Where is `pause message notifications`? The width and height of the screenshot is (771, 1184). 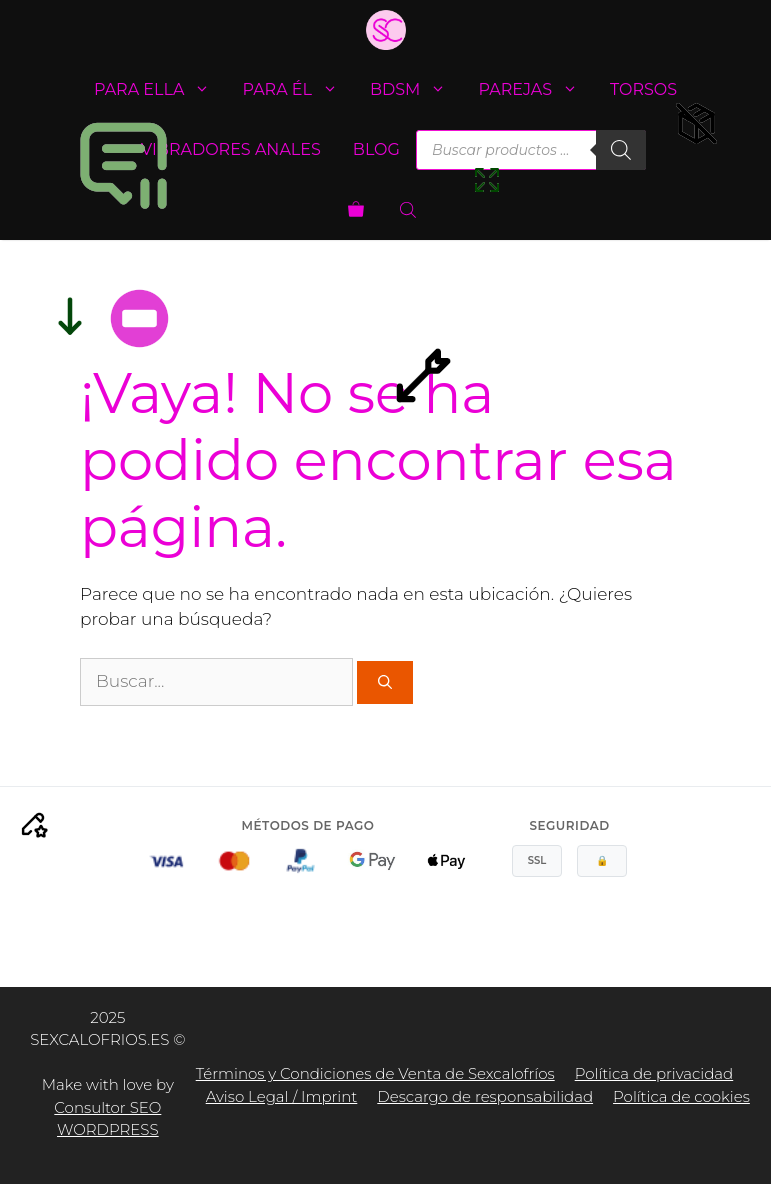 pause message notifications is located at coordinates (123, 161).